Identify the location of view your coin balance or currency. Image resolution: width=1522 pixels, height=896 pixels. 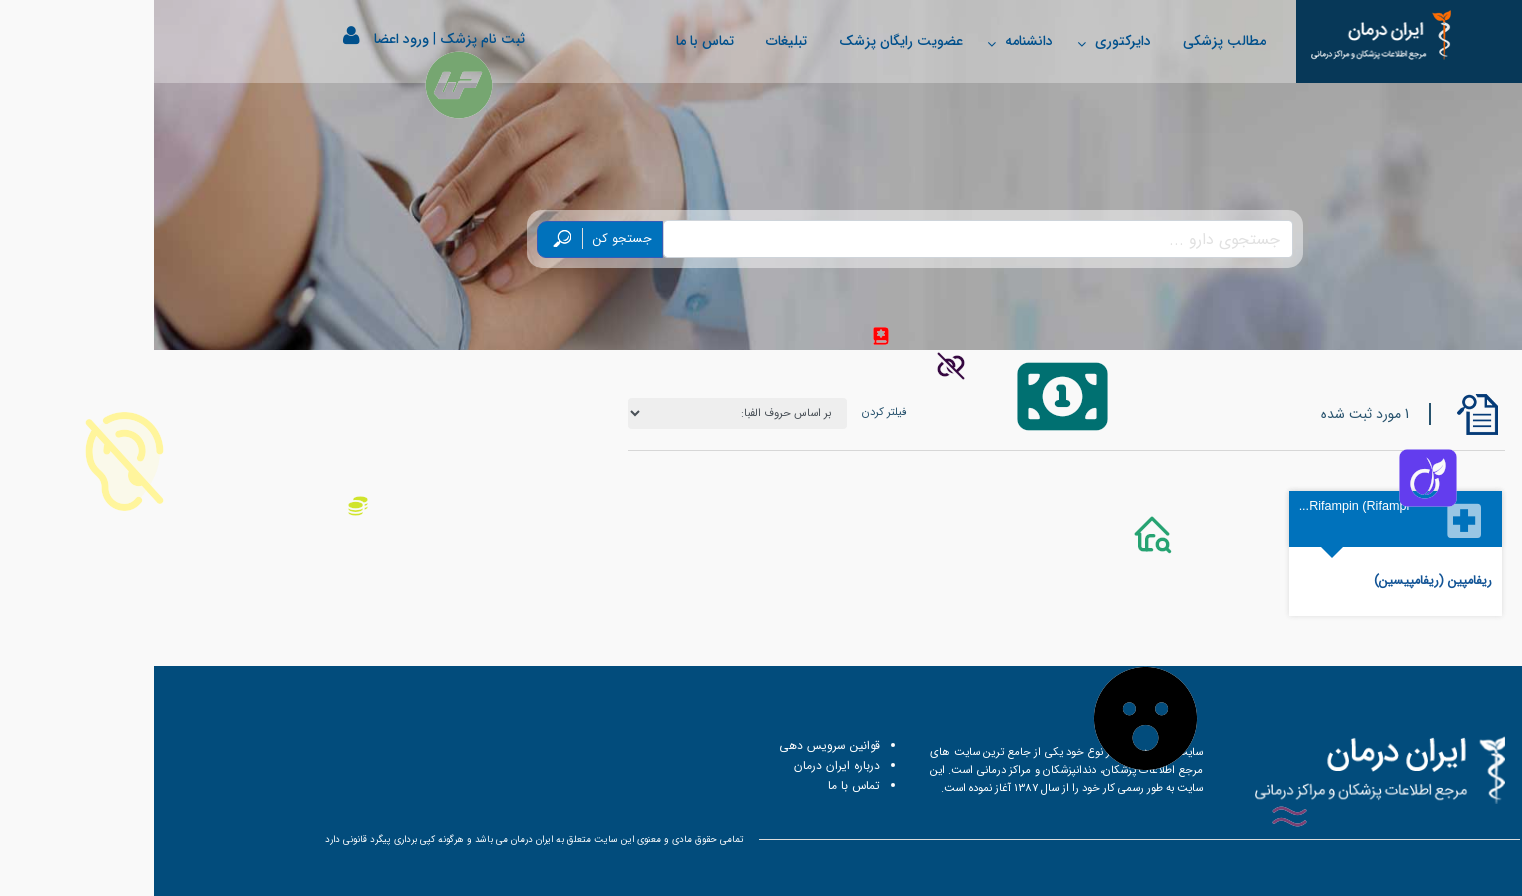
(358, 506).